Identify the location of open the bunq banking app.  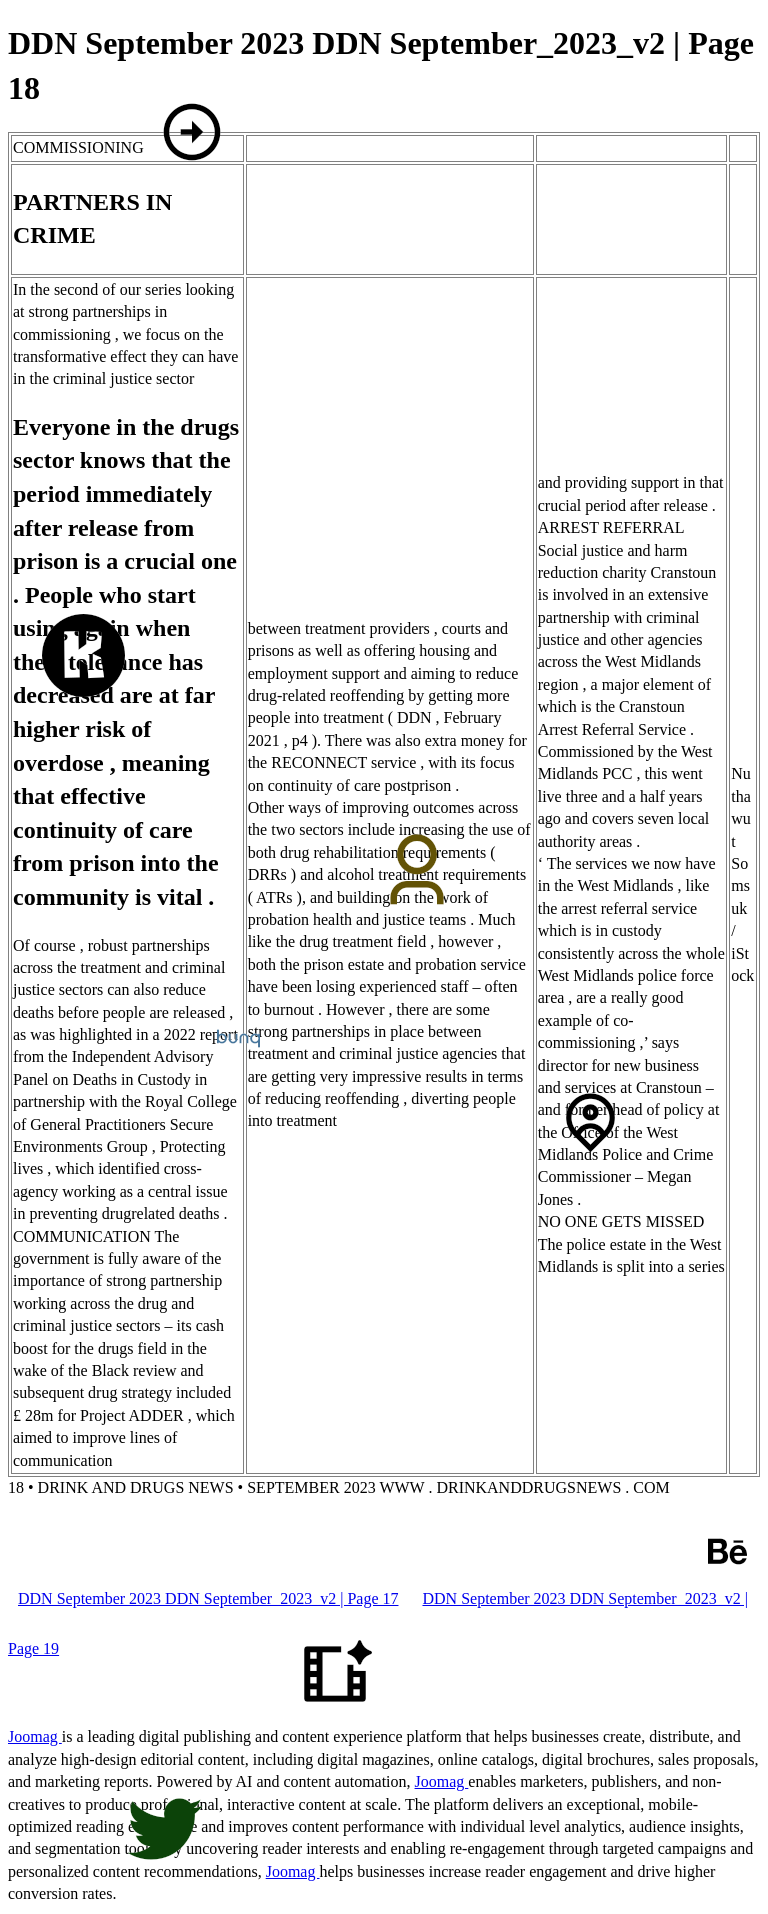
(238, 1038).